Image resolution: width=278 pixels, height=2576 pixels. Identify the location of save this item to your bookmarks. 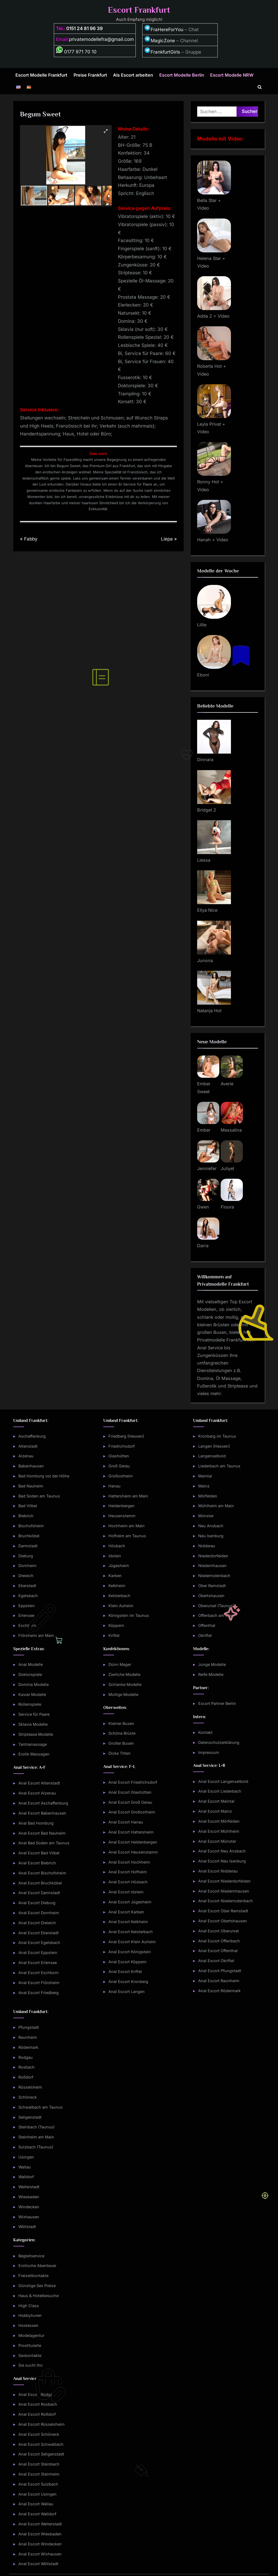
(241, 656).